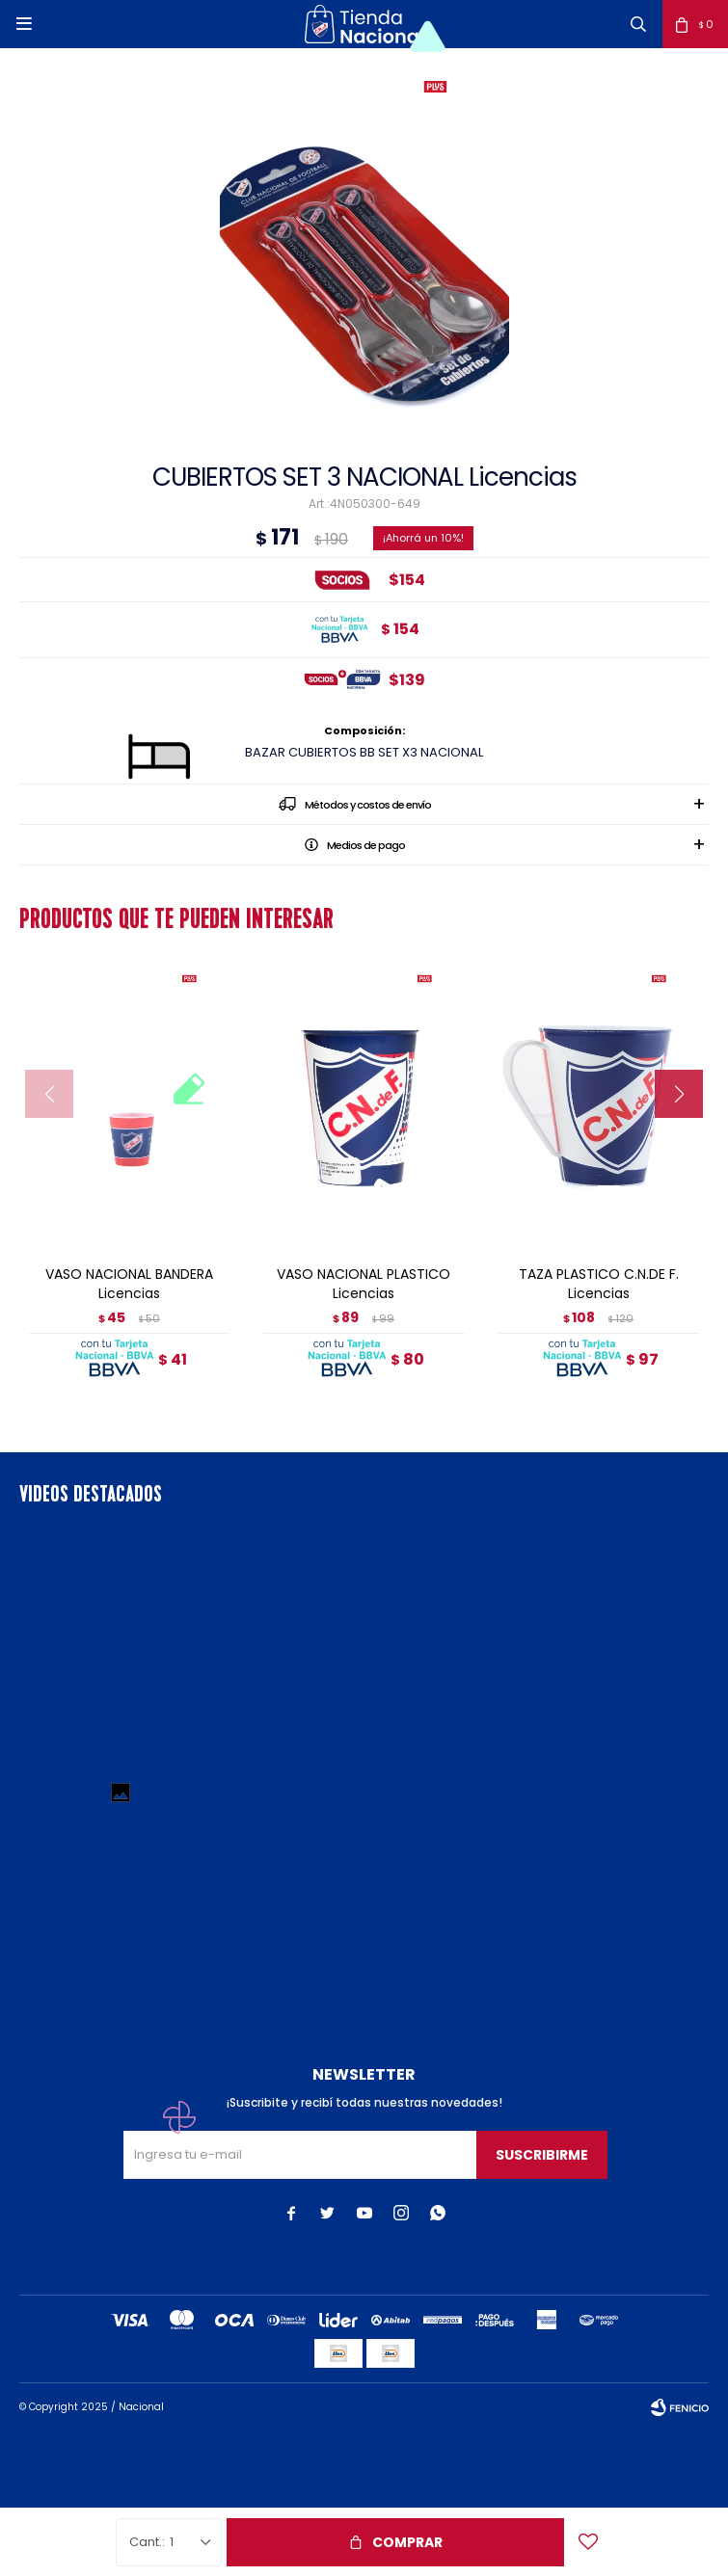 The height and width of the screenshot is (2576, 728). Describe the element at coordinates (179, 2117) in the screenshot. I see `open google photos app` at that location.